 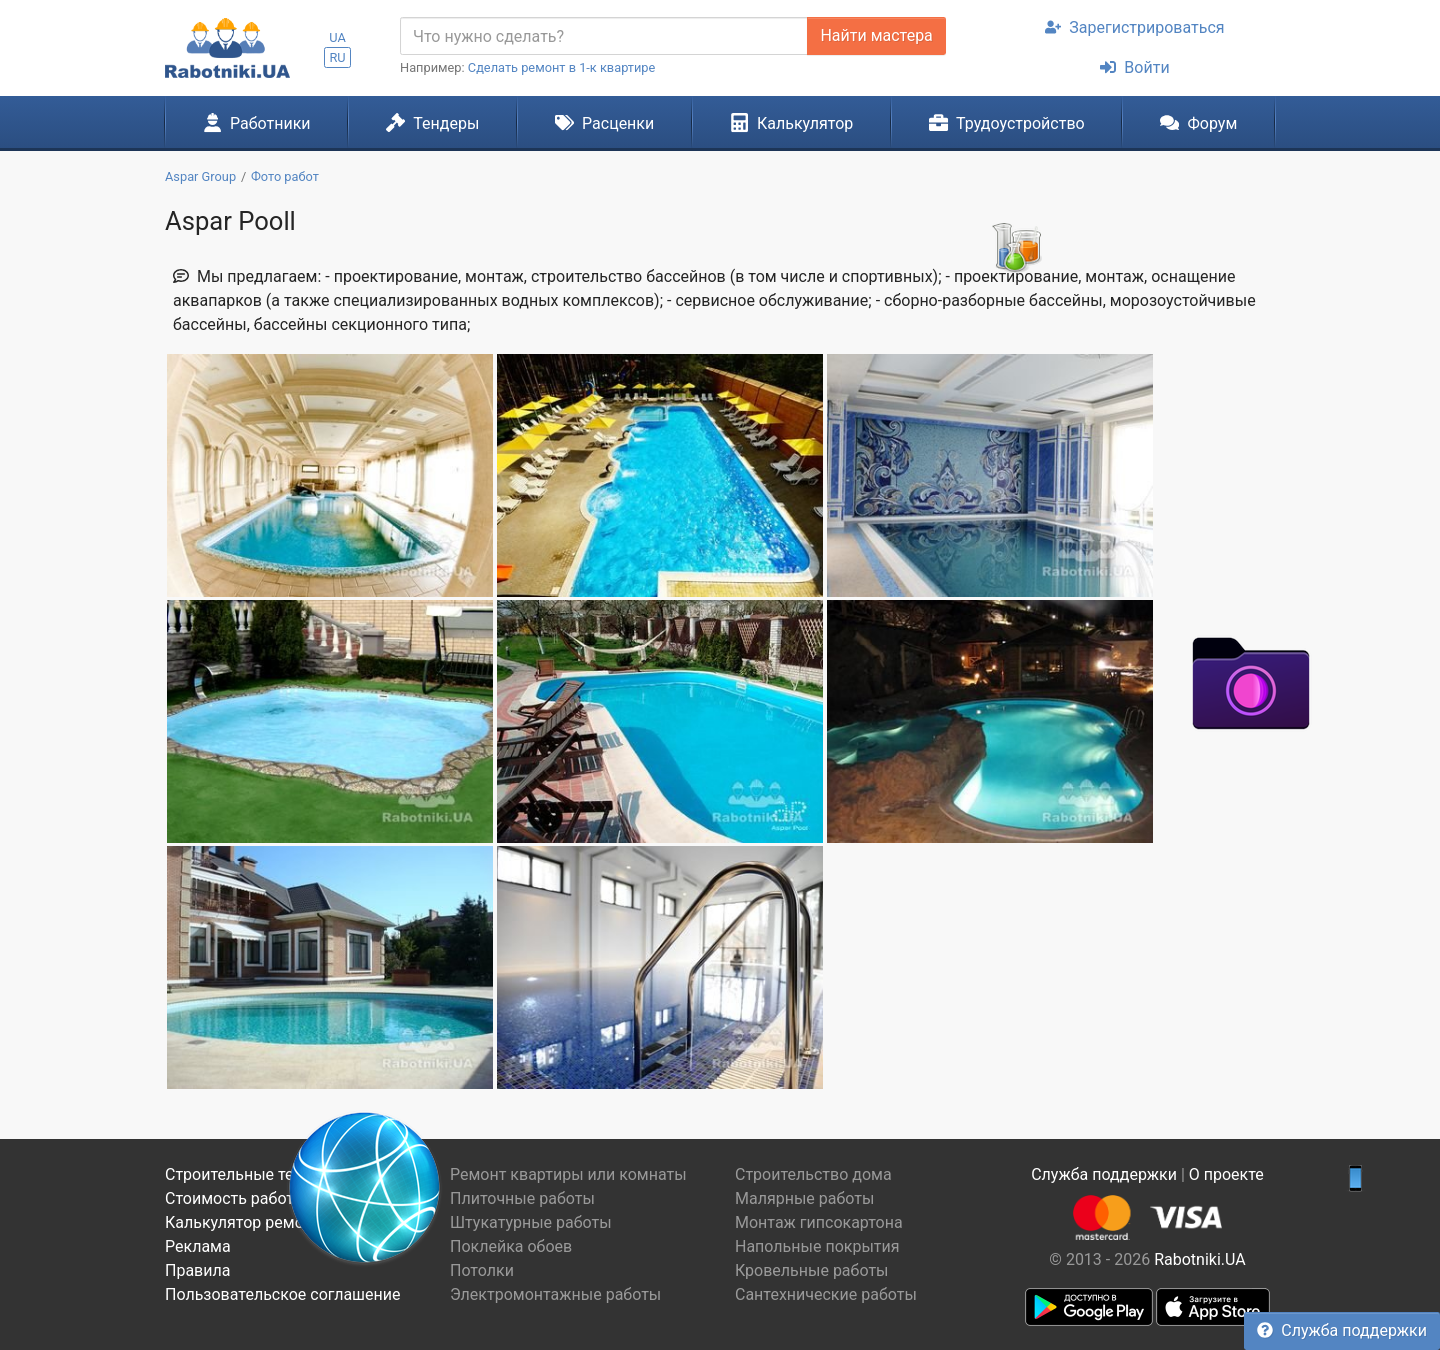 I want to click on open science or chemistry applications, so click(x=1017, y=248).